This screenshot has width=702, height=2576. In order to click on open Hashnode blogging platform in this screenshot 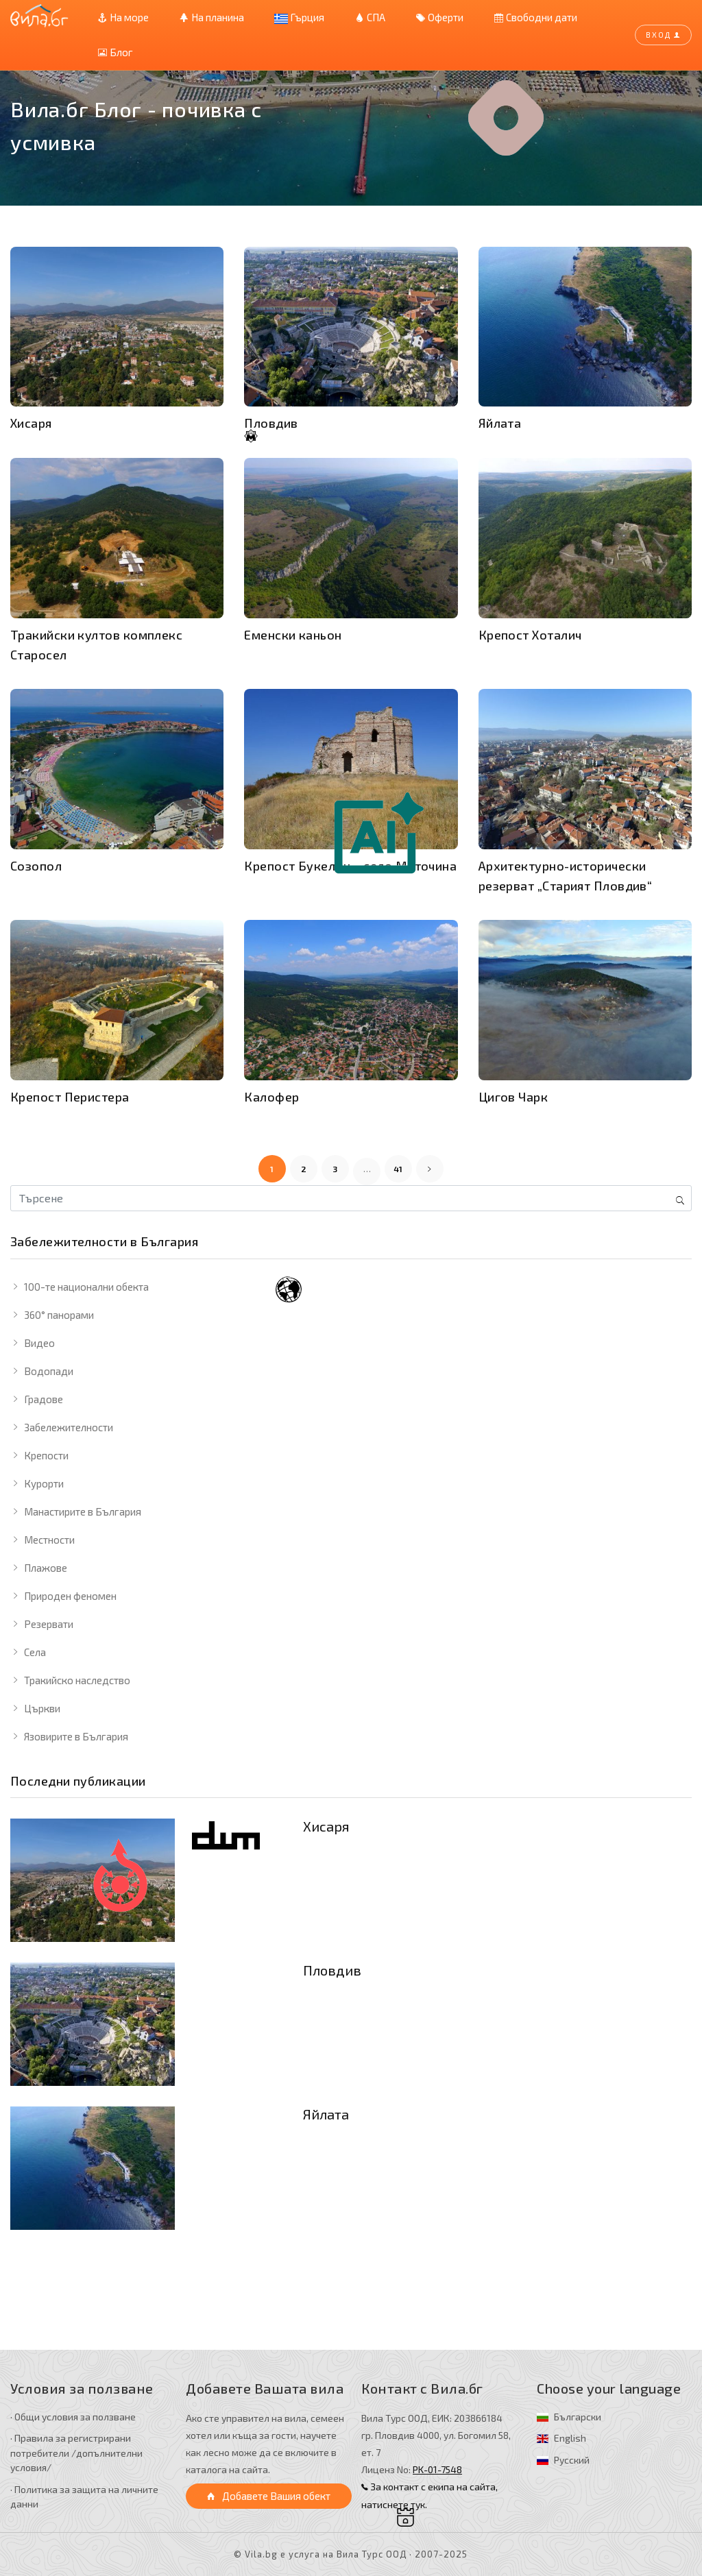, I will do `click(506, 118)`.